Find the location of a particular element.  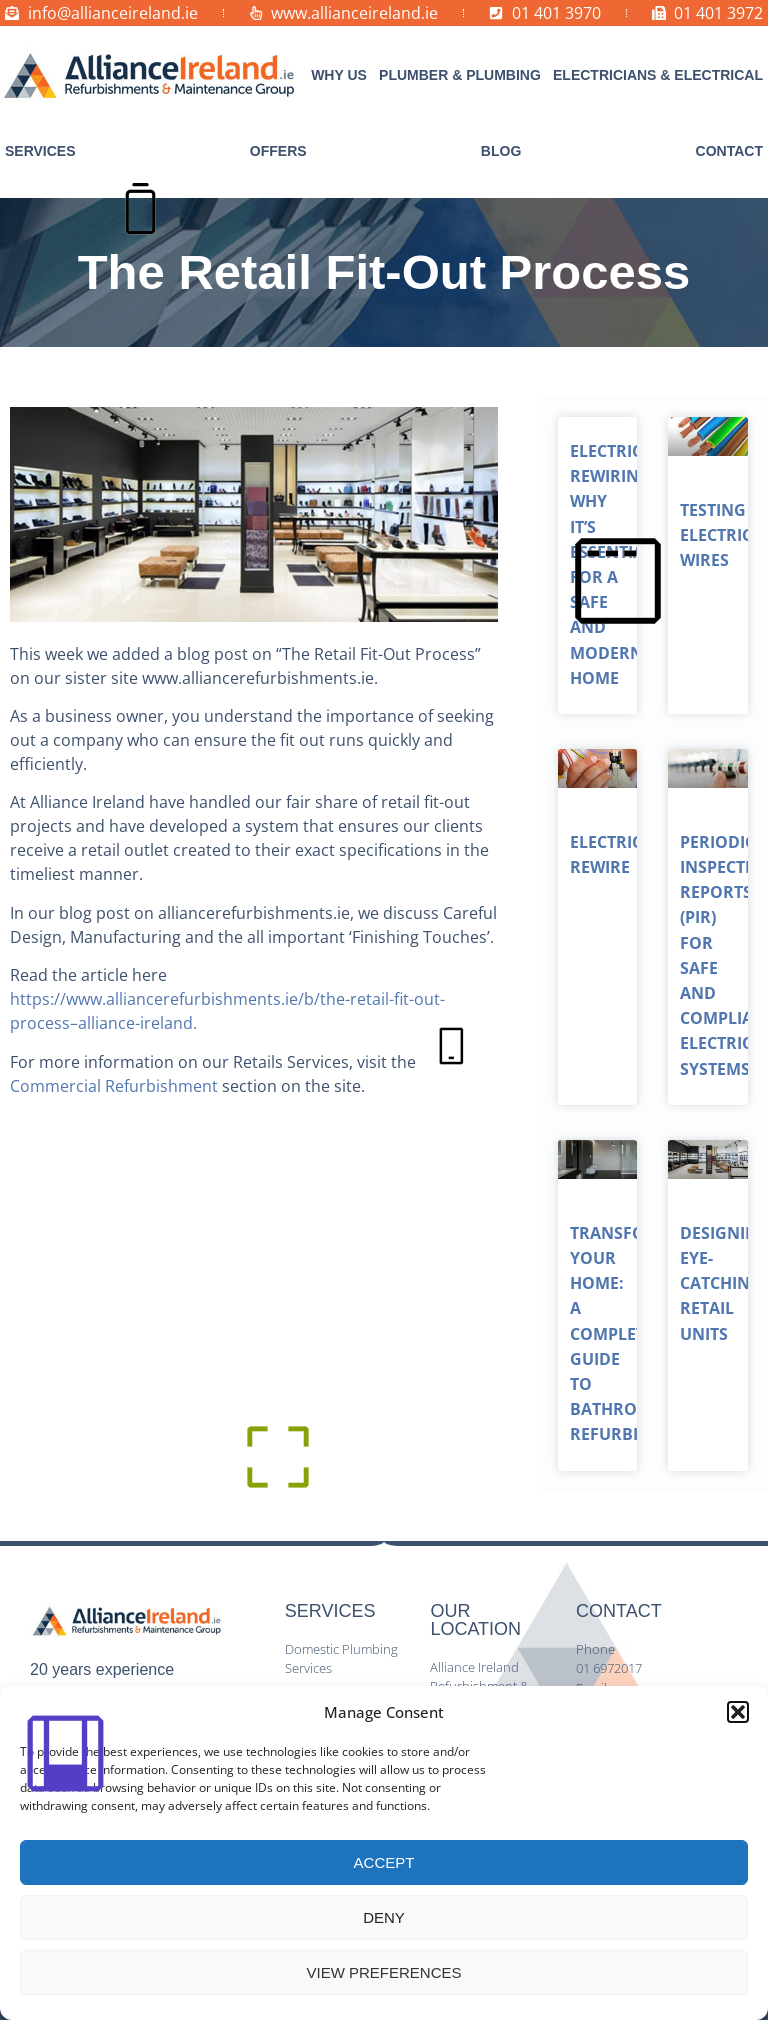

toggle the menubar visibility is located at coordinates (618, 581).